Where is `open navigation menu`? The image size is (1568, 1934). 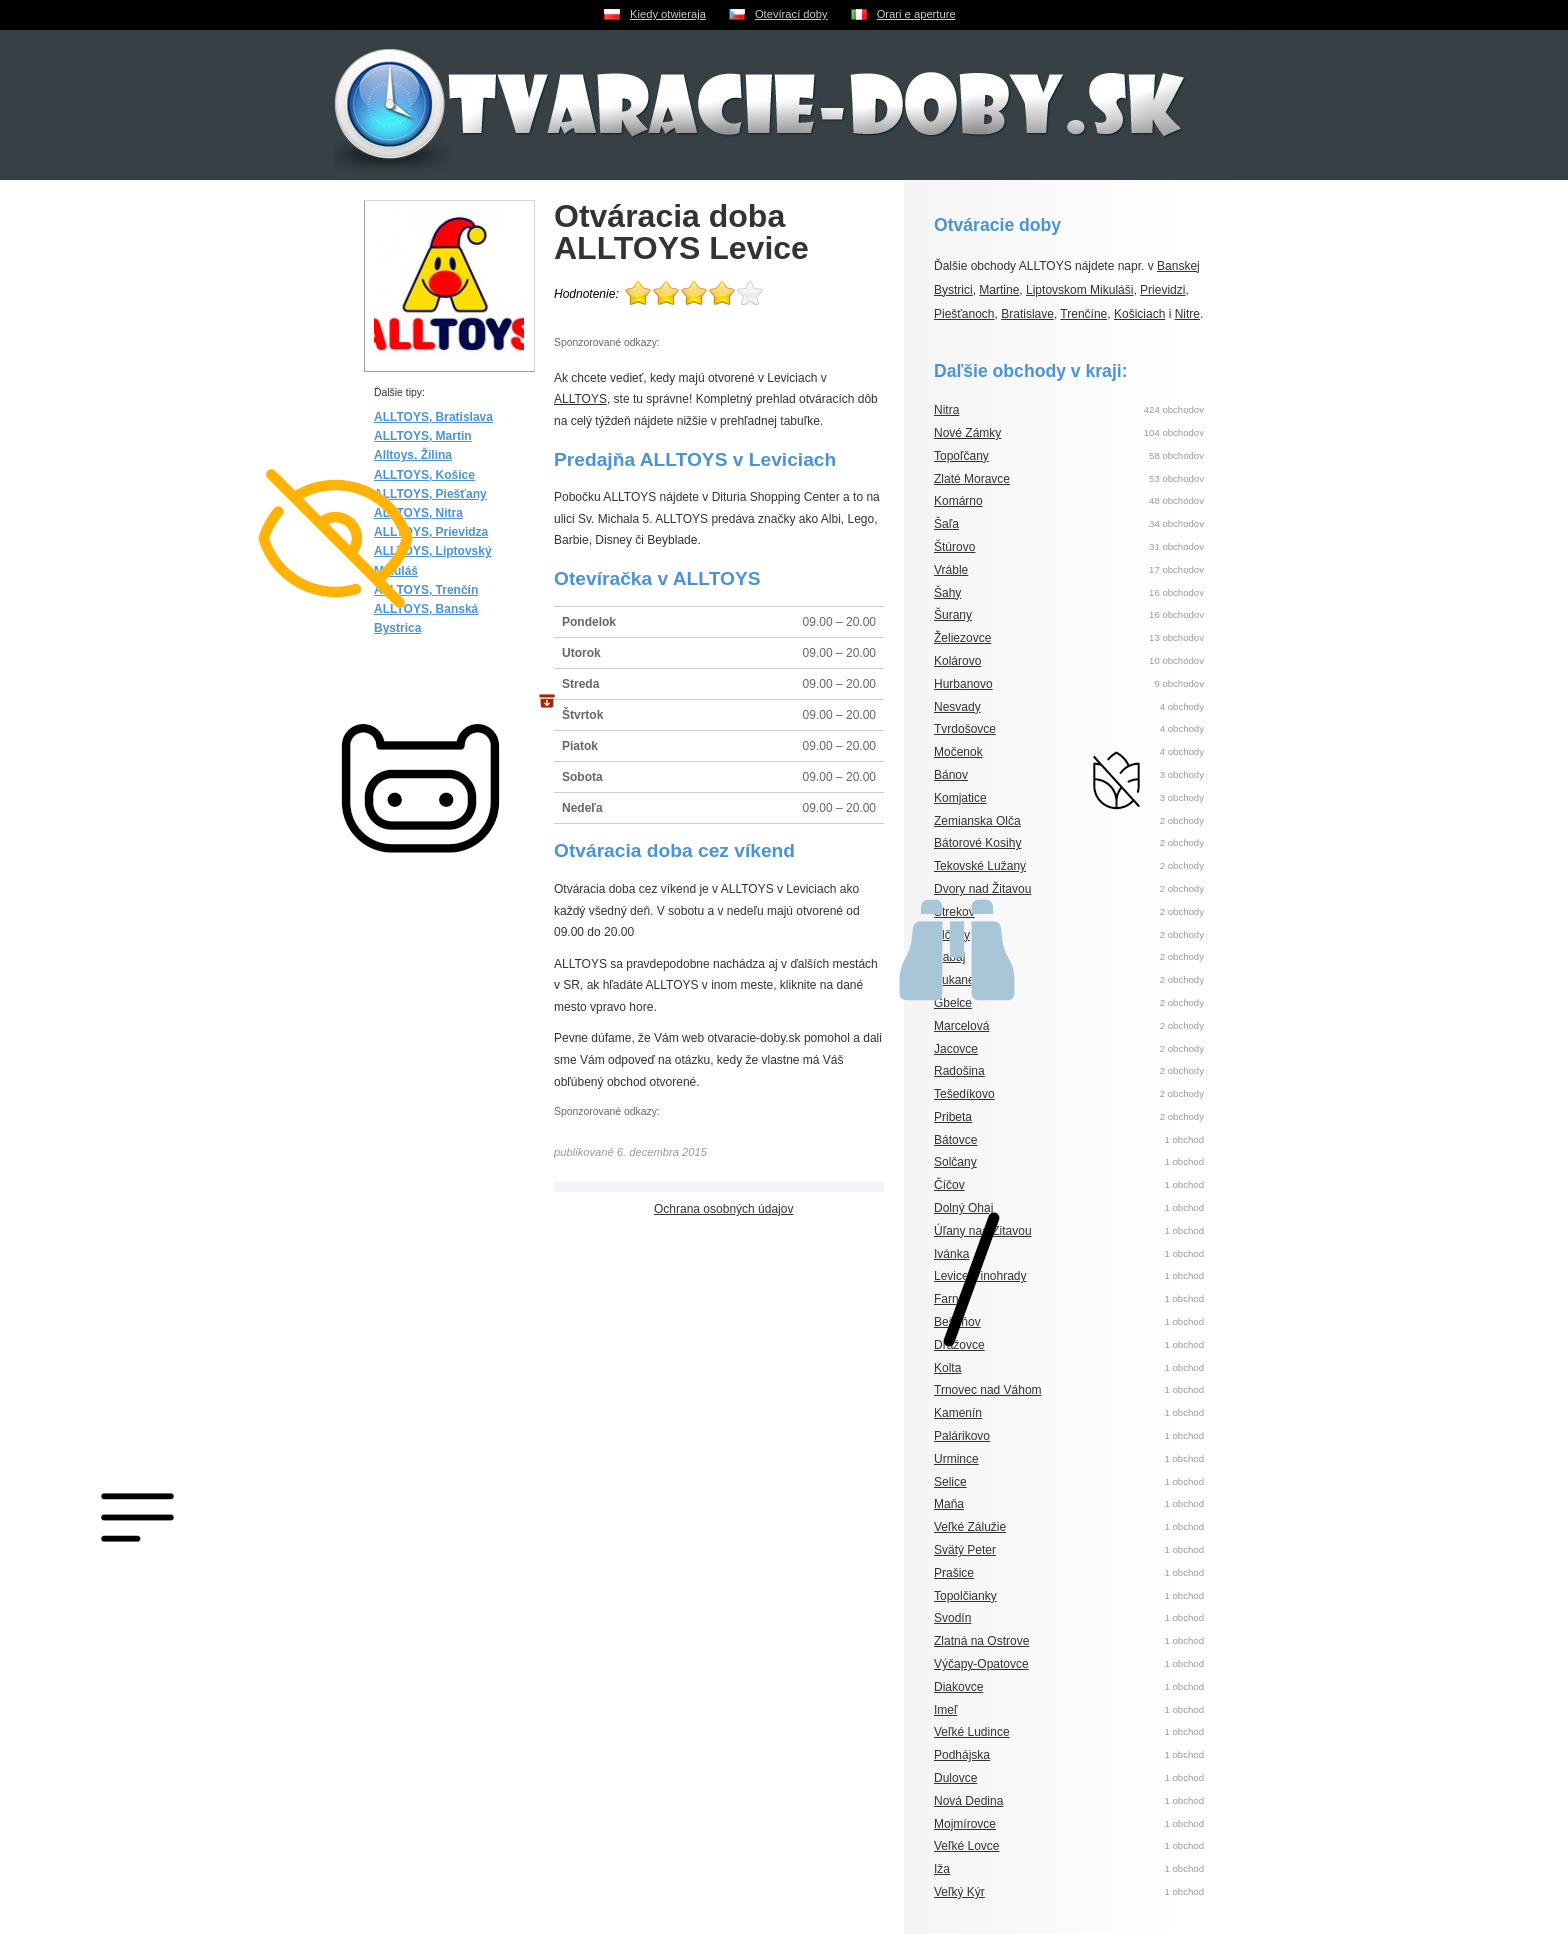
open navigation menu is located at coordinates (137, 1517).